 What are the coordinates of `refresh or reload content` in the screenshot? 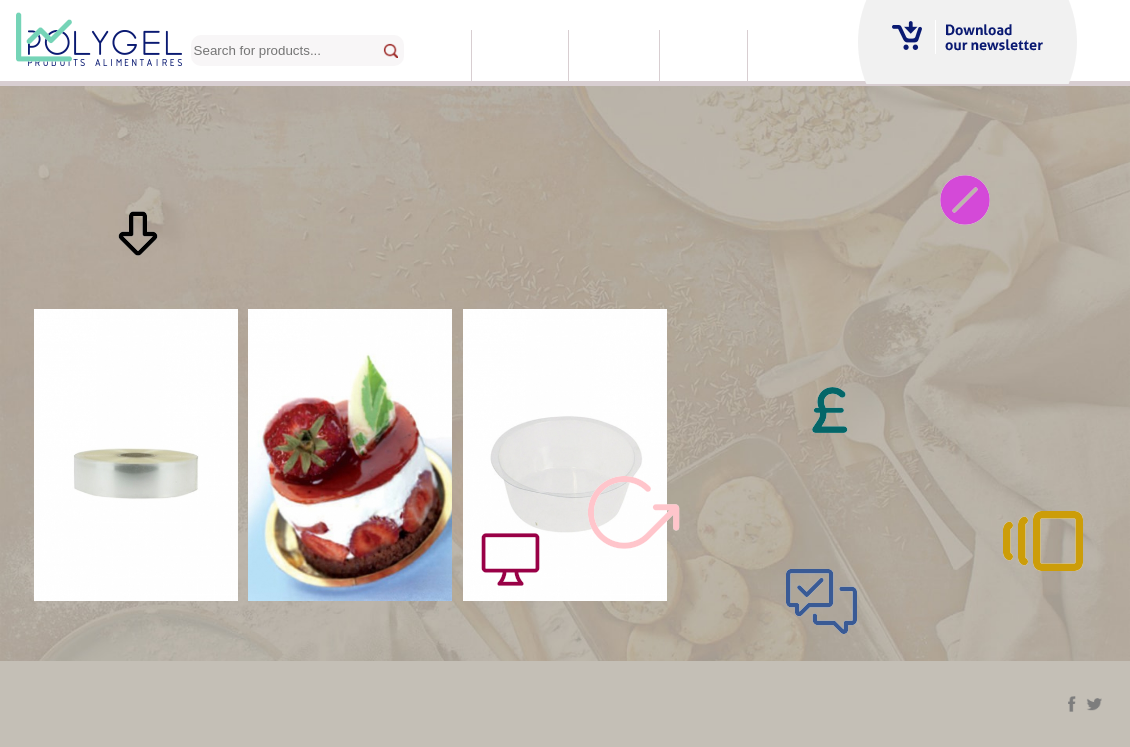 It's located at (634, 512).